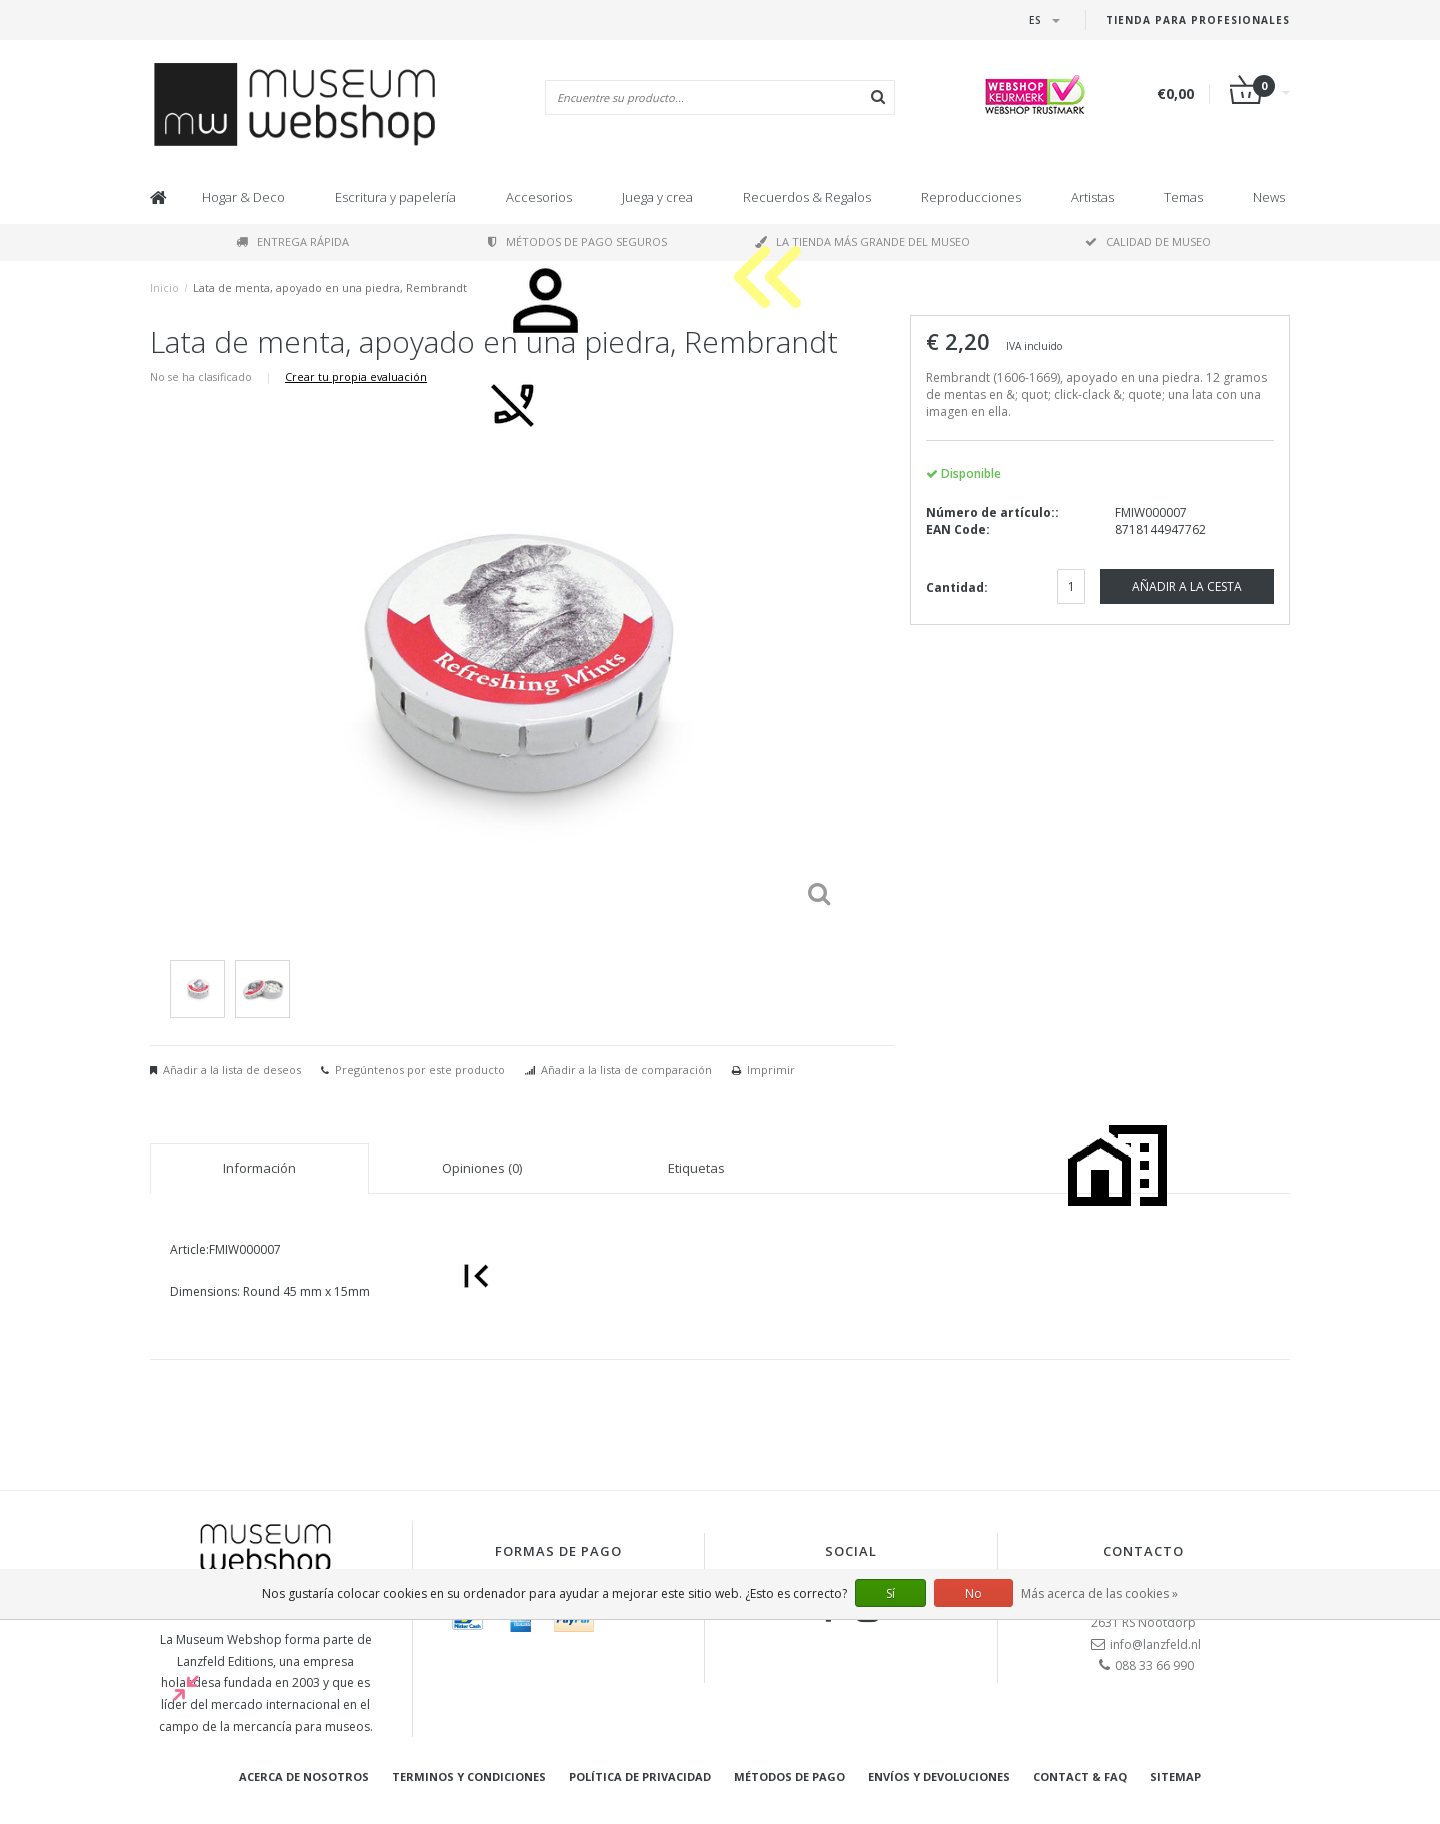  What do you see at coordinates (514, 404) in the screenshot?
I see `phone calls are disabled or unavailable` at bounding box center [514, 404].